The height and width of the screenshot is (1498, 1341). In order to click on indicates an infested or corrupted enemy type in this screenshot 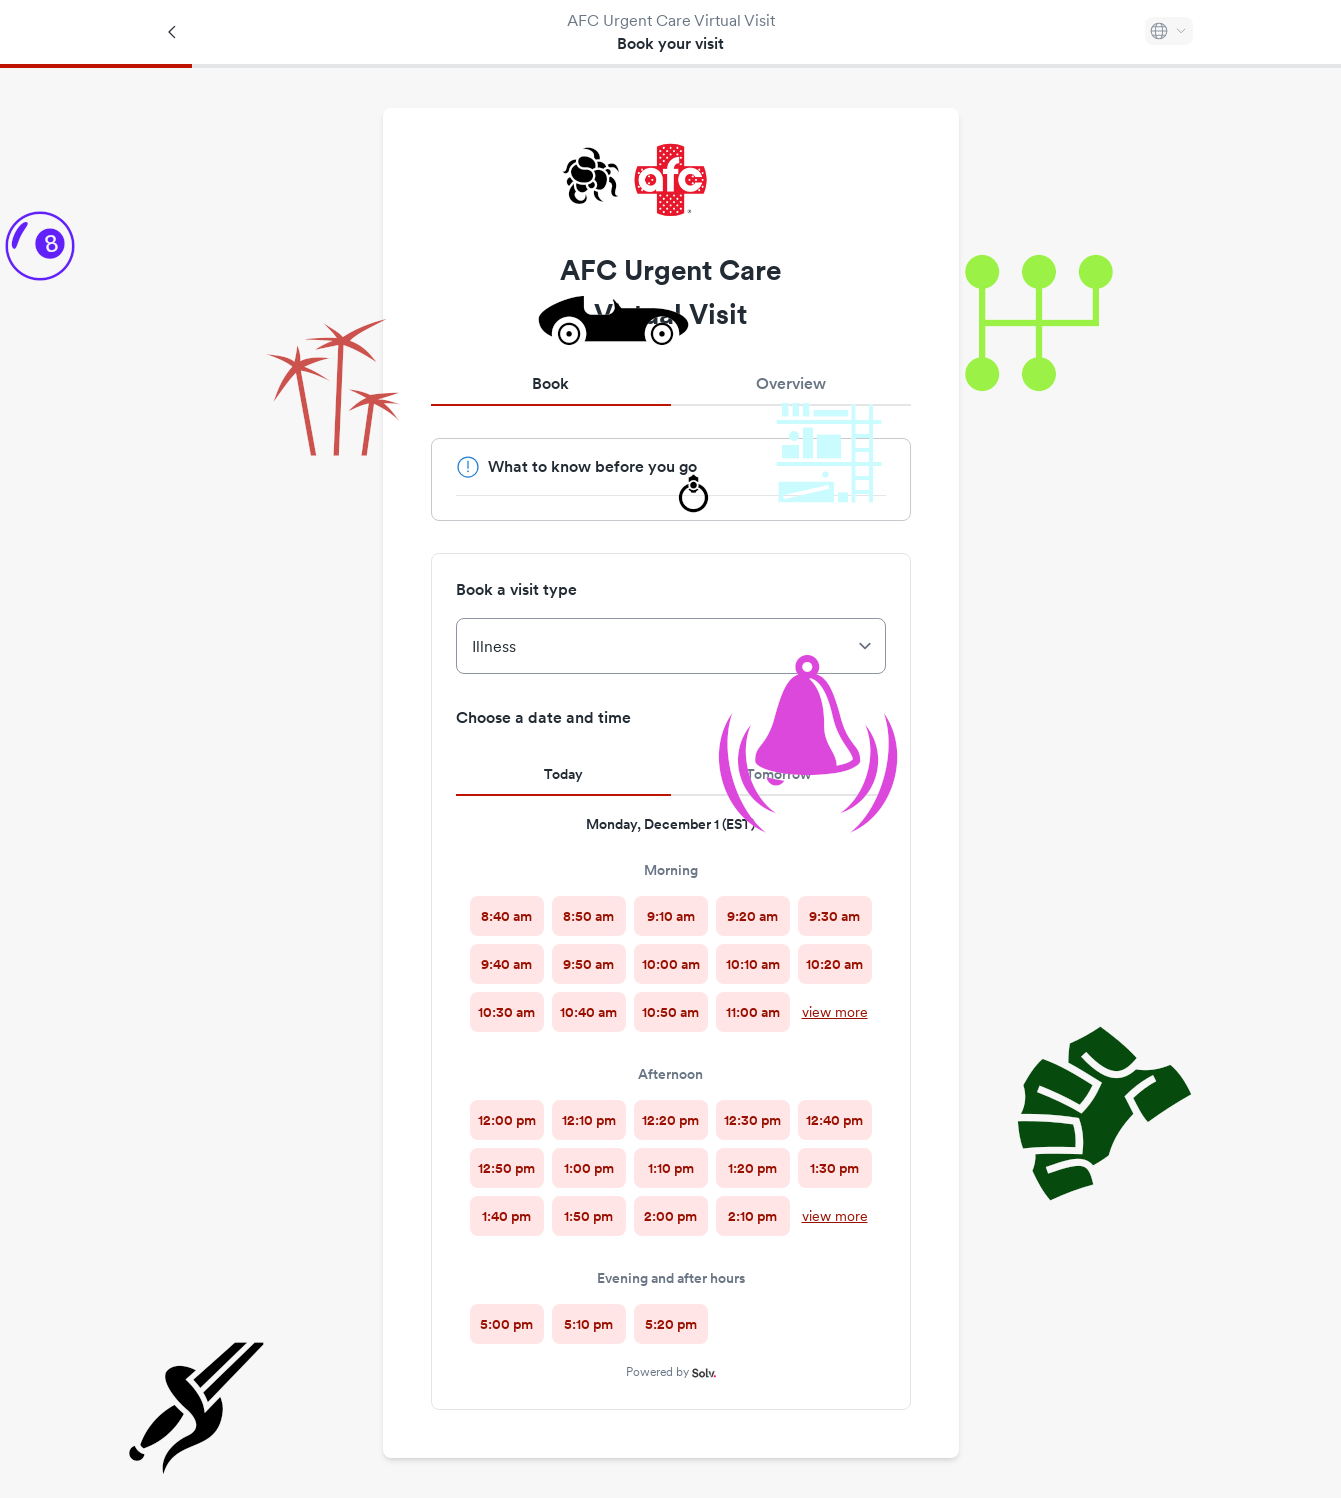, I will do `click(590, 175)`.